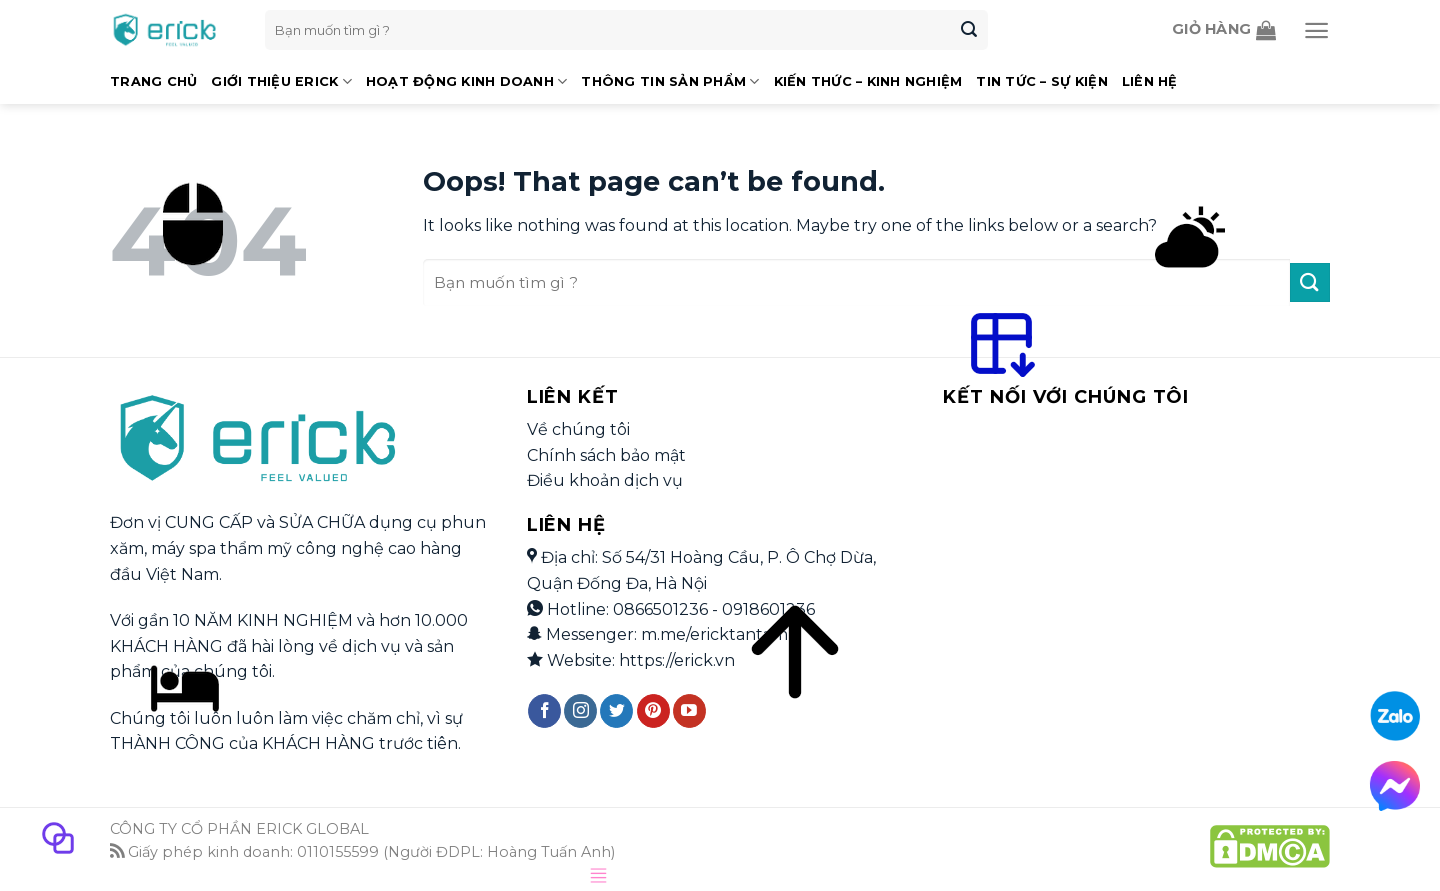  I want to click on scroll to top of page, so click(795, 652).